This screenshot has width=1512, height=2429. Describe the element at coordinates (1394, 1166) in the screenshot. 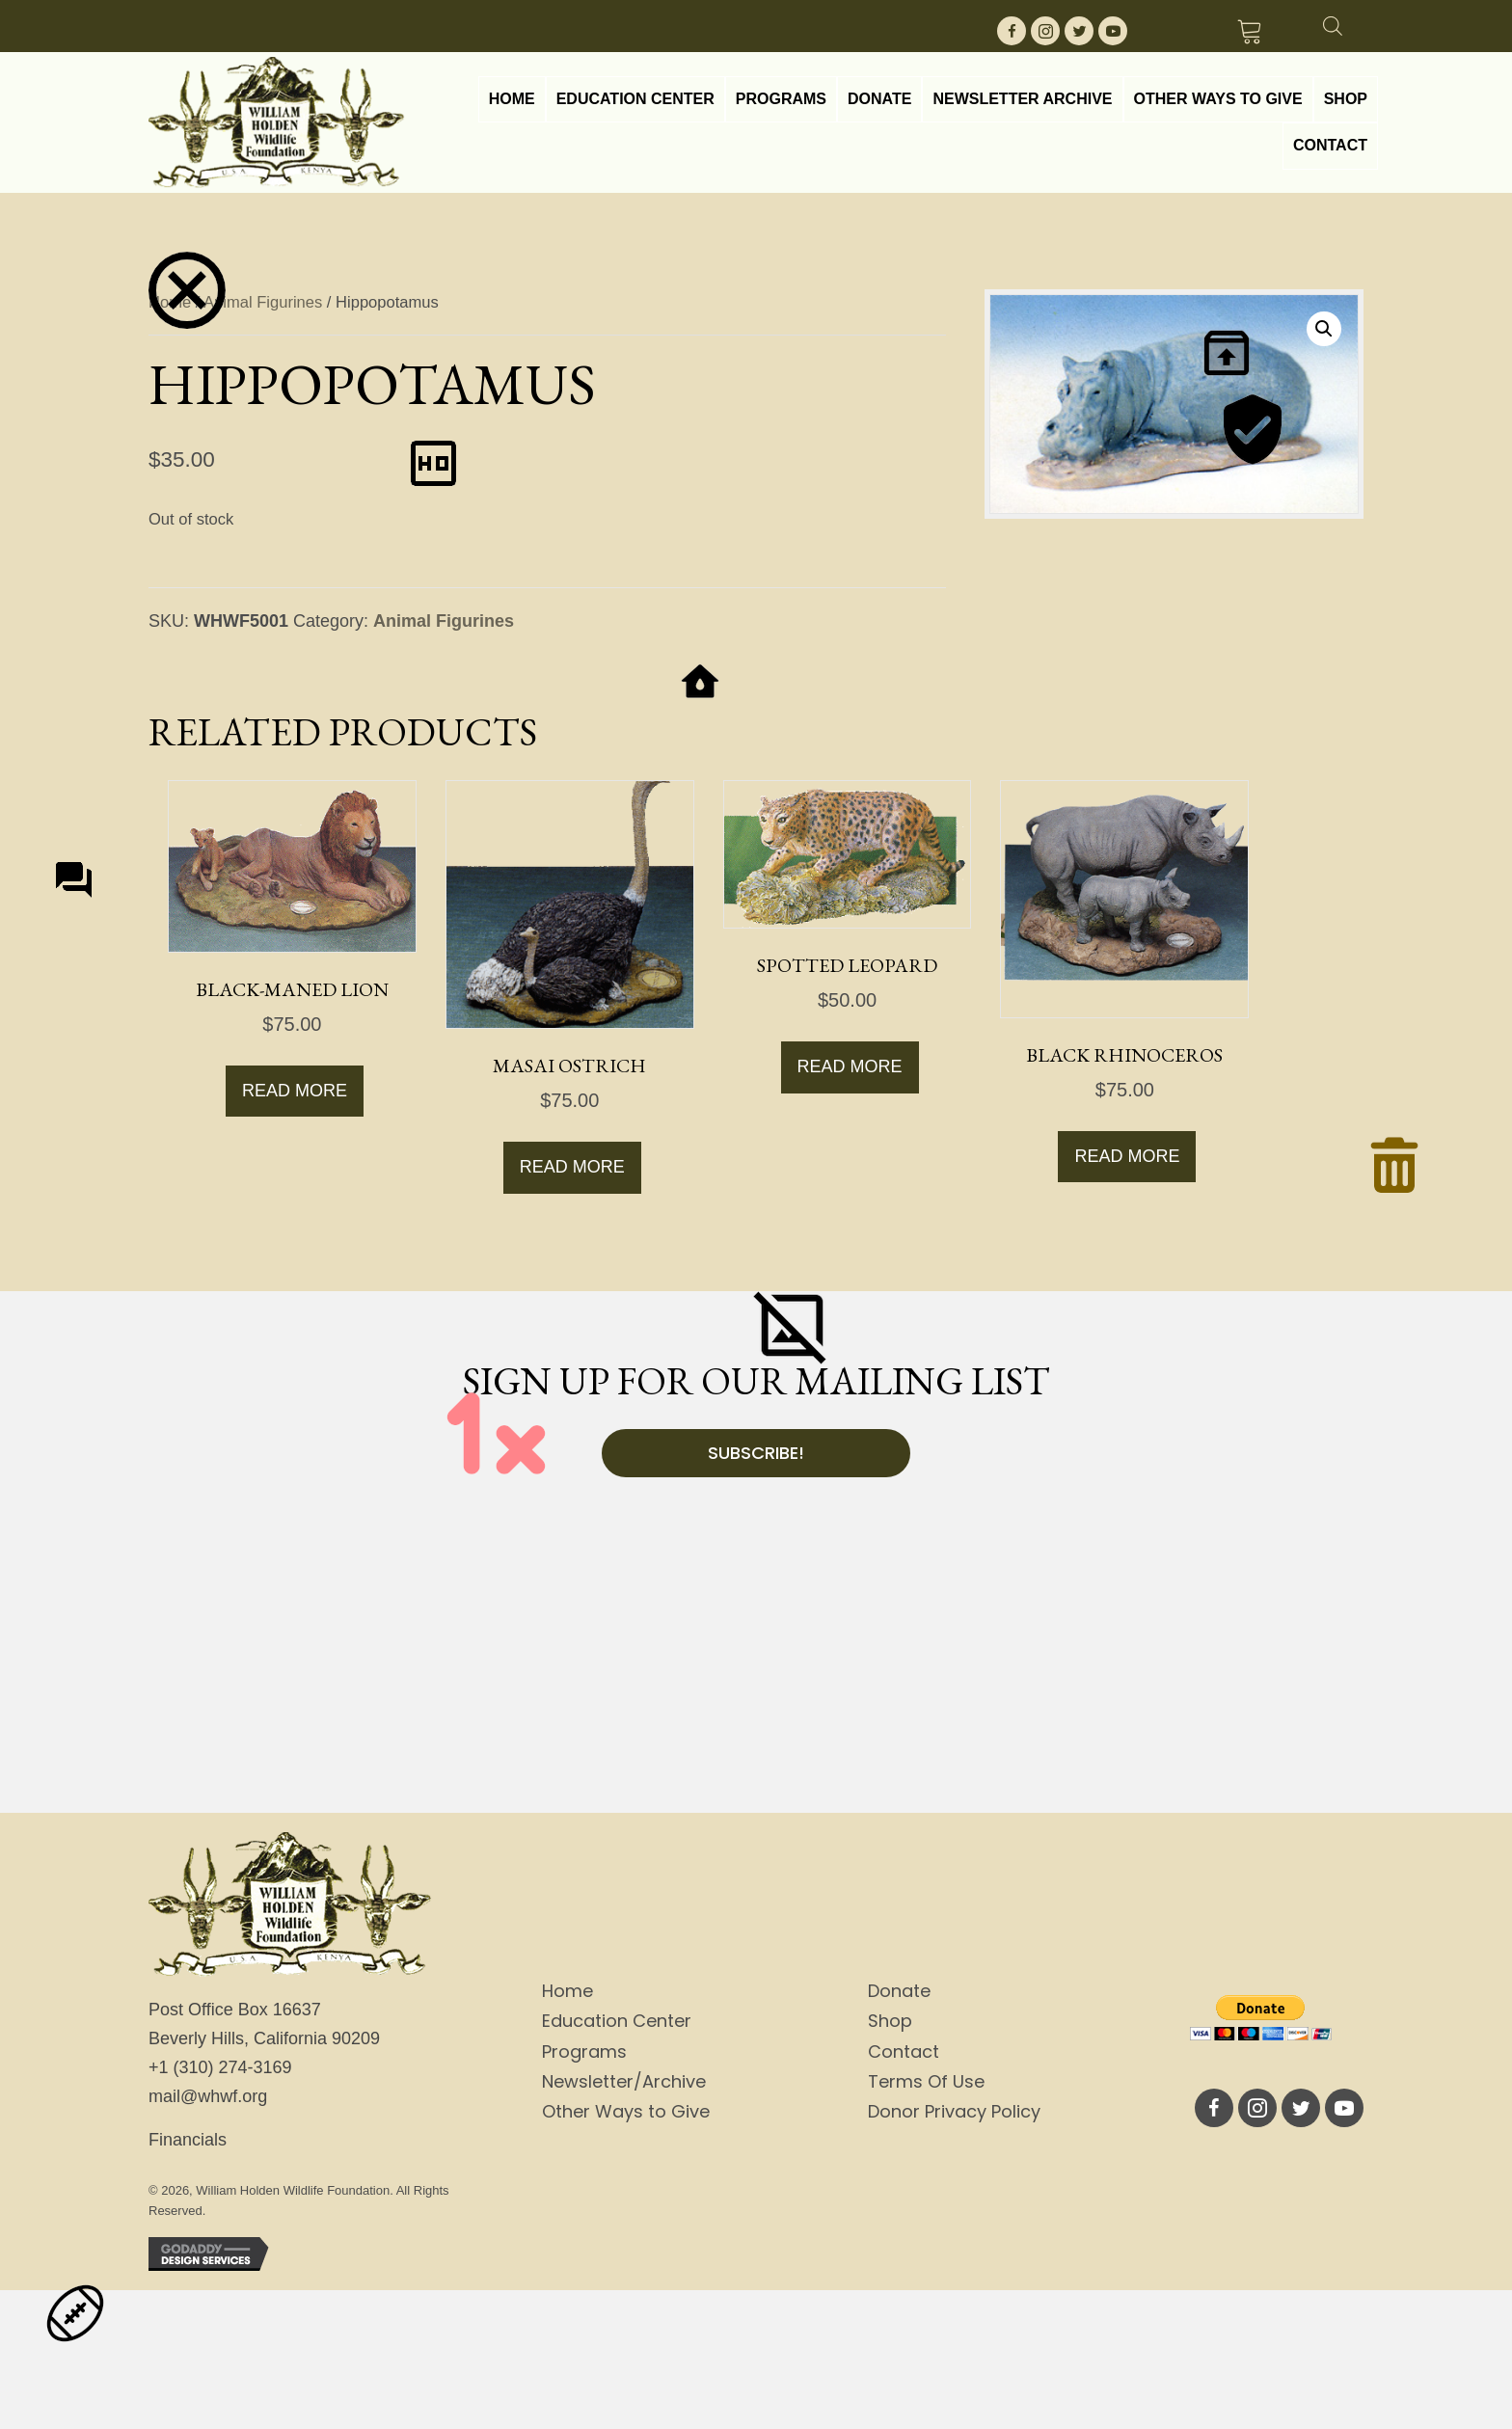

I see `delete selected item` at that location.